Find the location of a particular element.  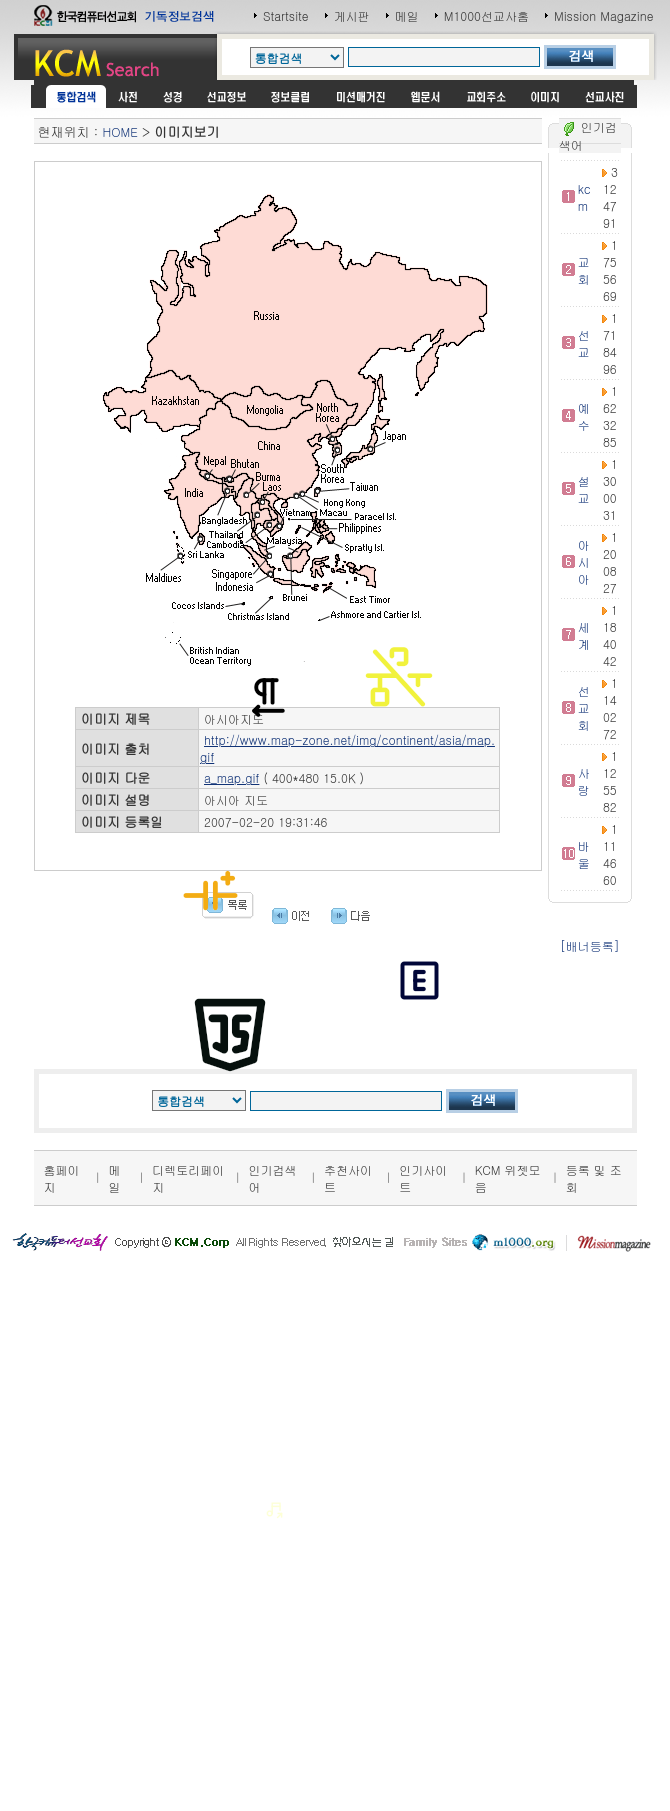

switch text direction to right-to-left is located at coordinates (268, 696).